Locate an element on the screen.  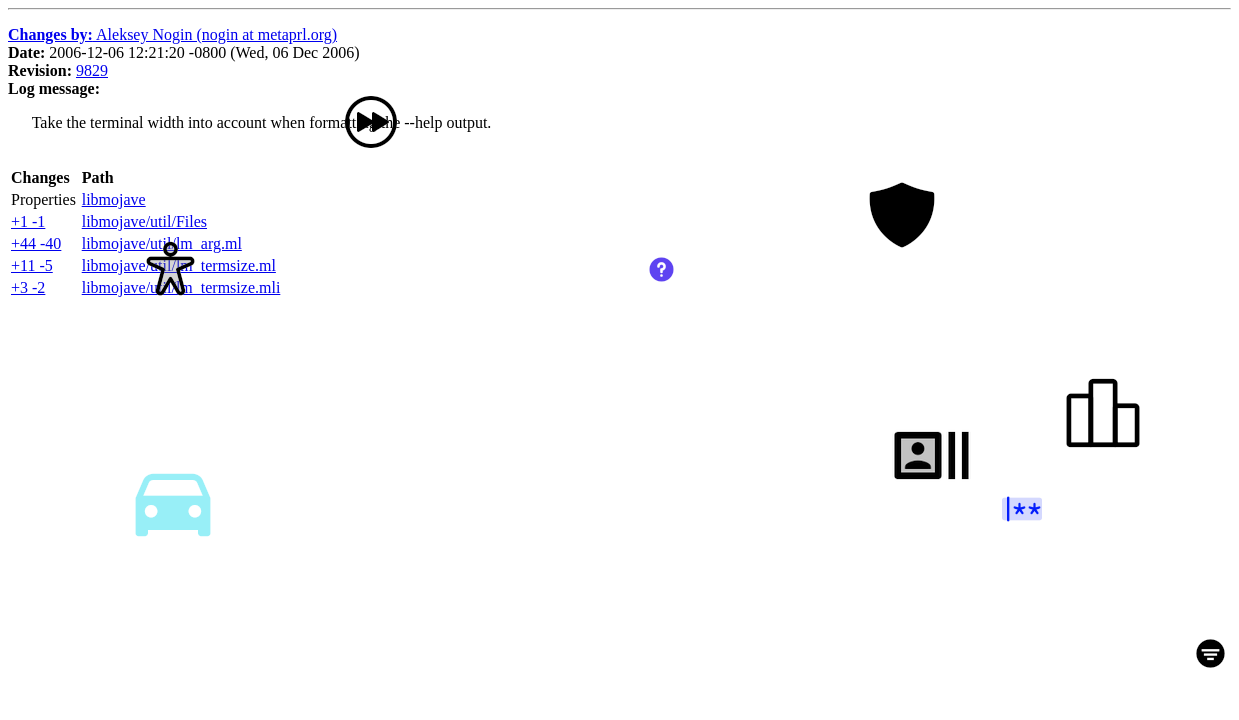
enter or manage your password is located at coordinates (1022, 509).